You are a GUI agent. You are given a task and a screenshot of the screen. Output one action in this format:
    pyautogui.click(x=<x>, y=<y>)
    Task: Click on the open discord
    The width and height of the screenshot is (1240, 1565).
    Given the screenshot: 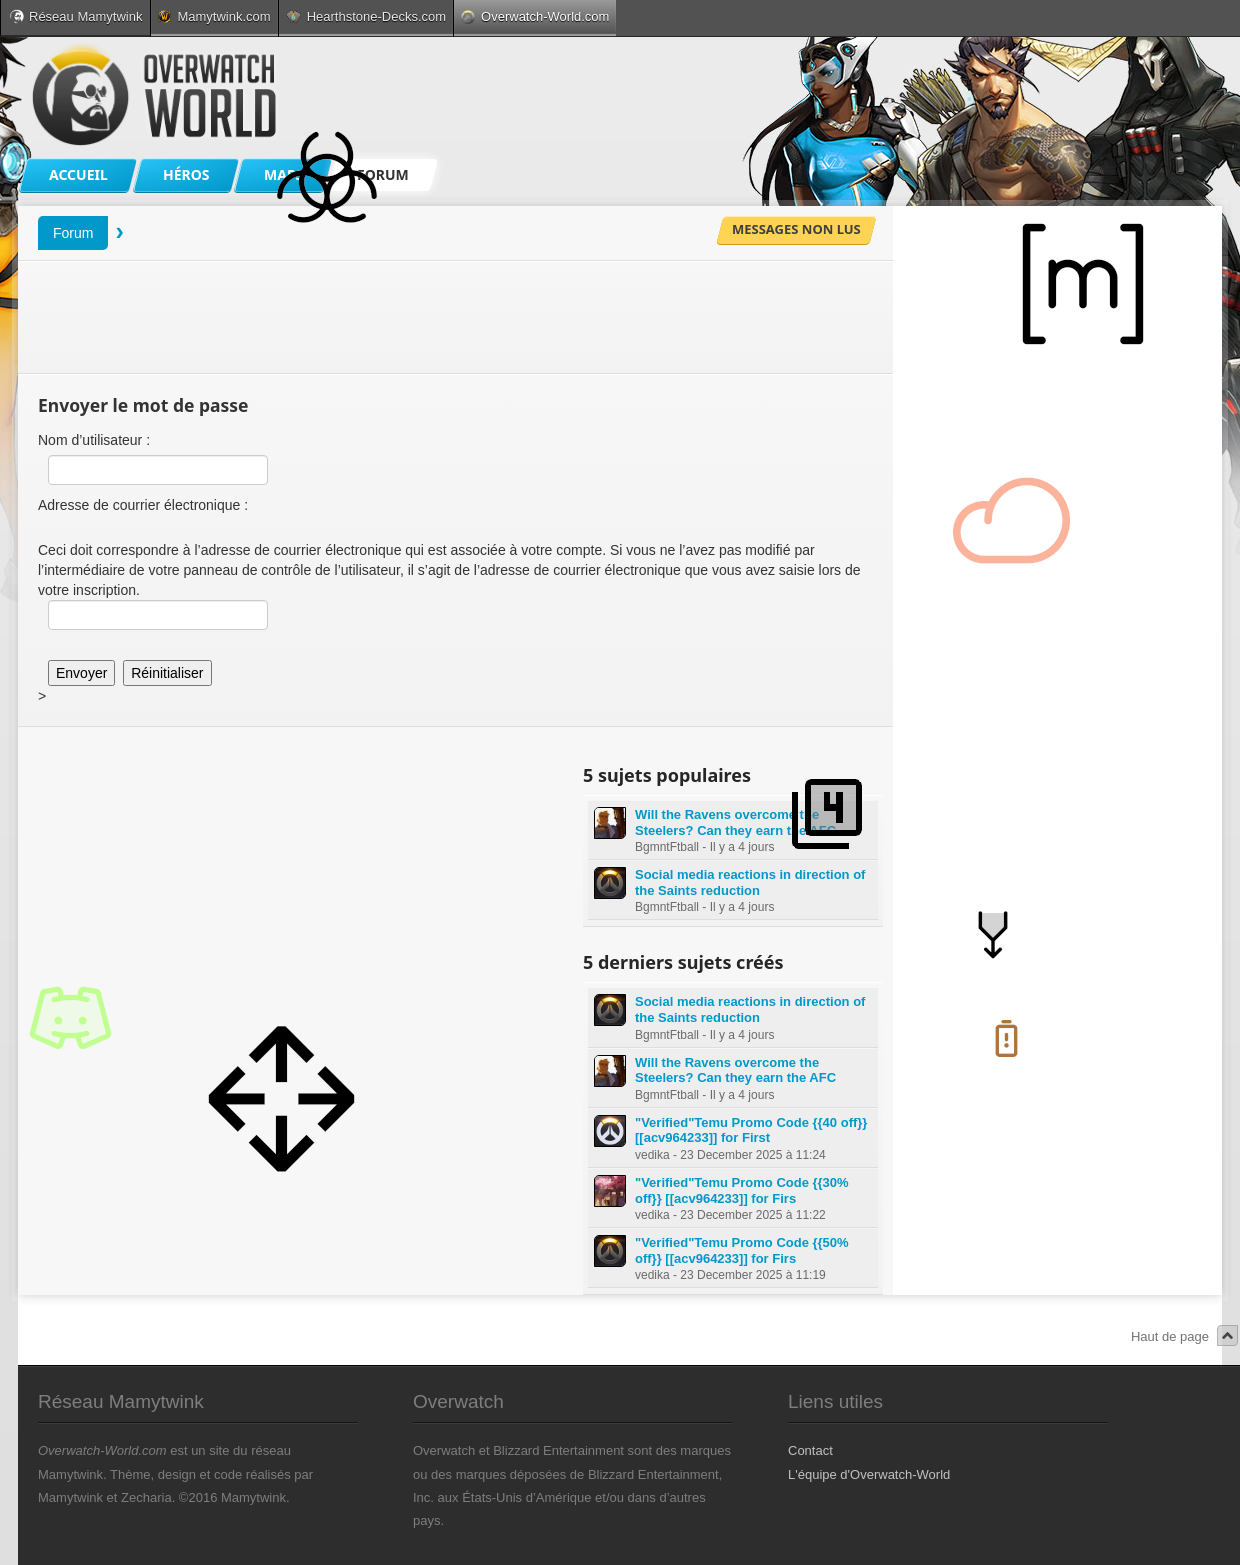 What is the action you would take?
    pyautogui.click(x=70, y=1016)
    